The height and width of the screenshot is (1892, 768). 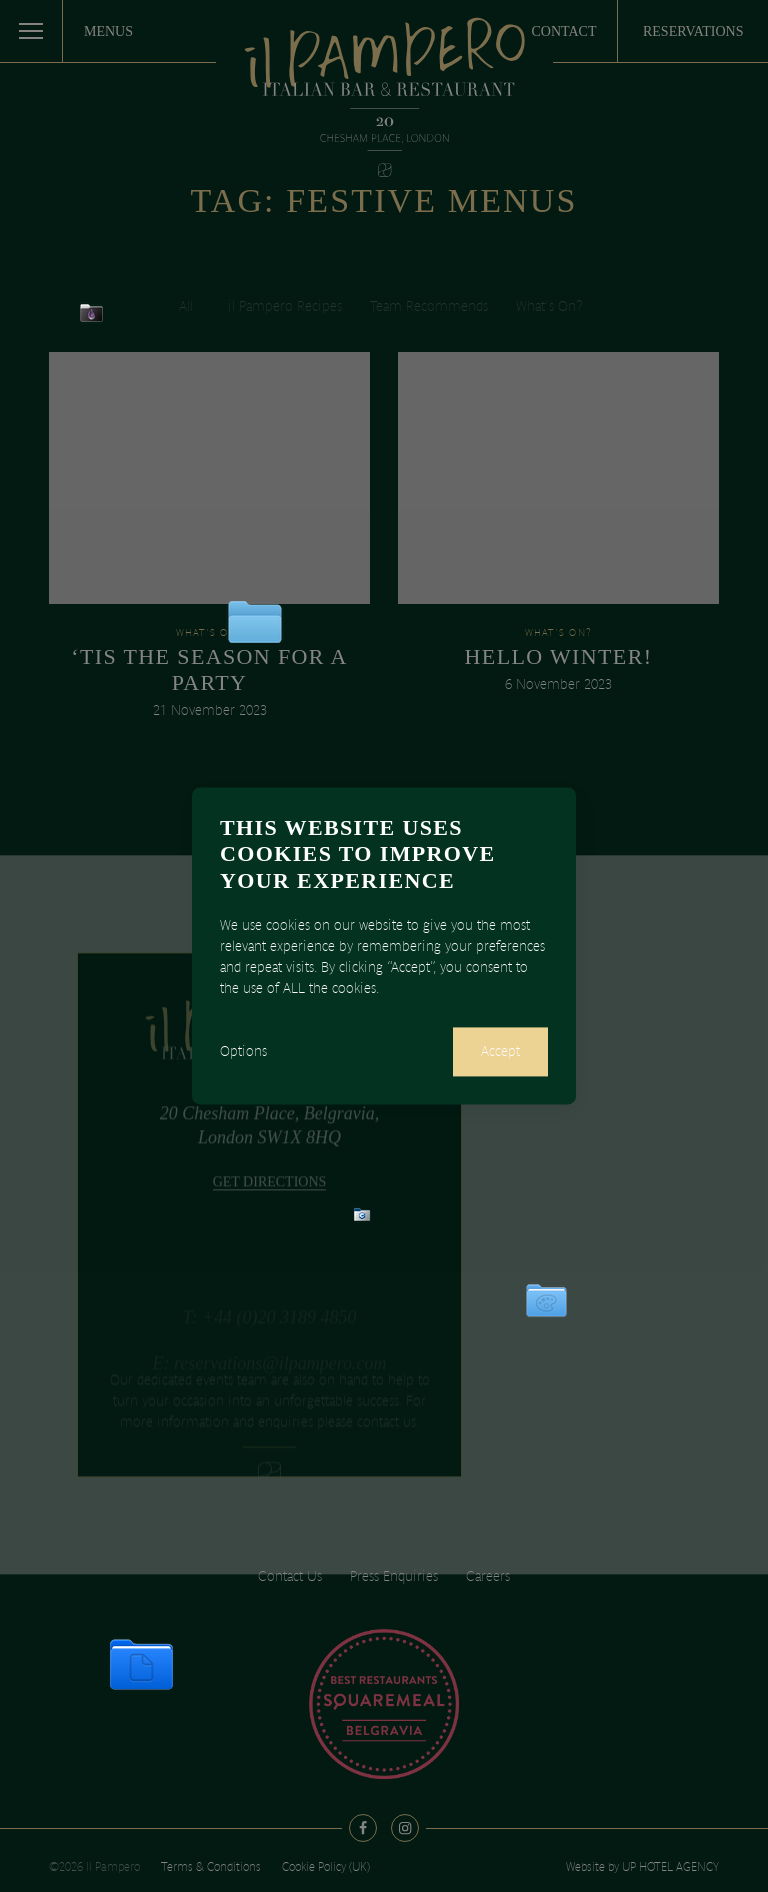 What do you see at coordinates (362, 1215) in the screenshot?
I see `open folder containing C++ project files` at bounding box center [362, 1215].